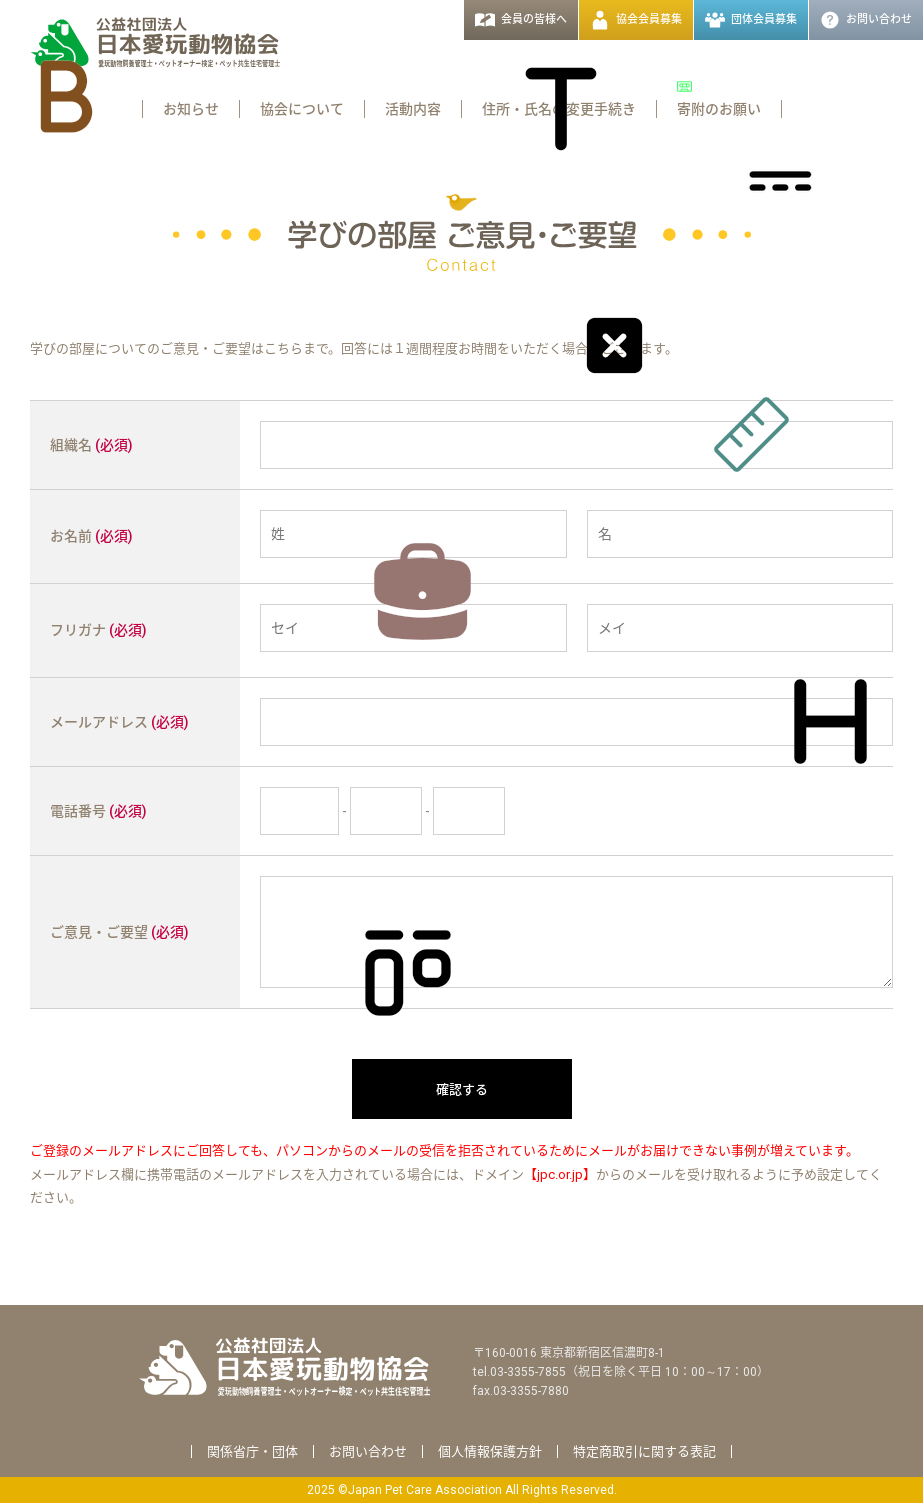 This screenshot has width=923, height=1503. What do you see at coordinates (422, 591) in the screenshot?
I see `access work or business documents` at bounding box center [422, 591].